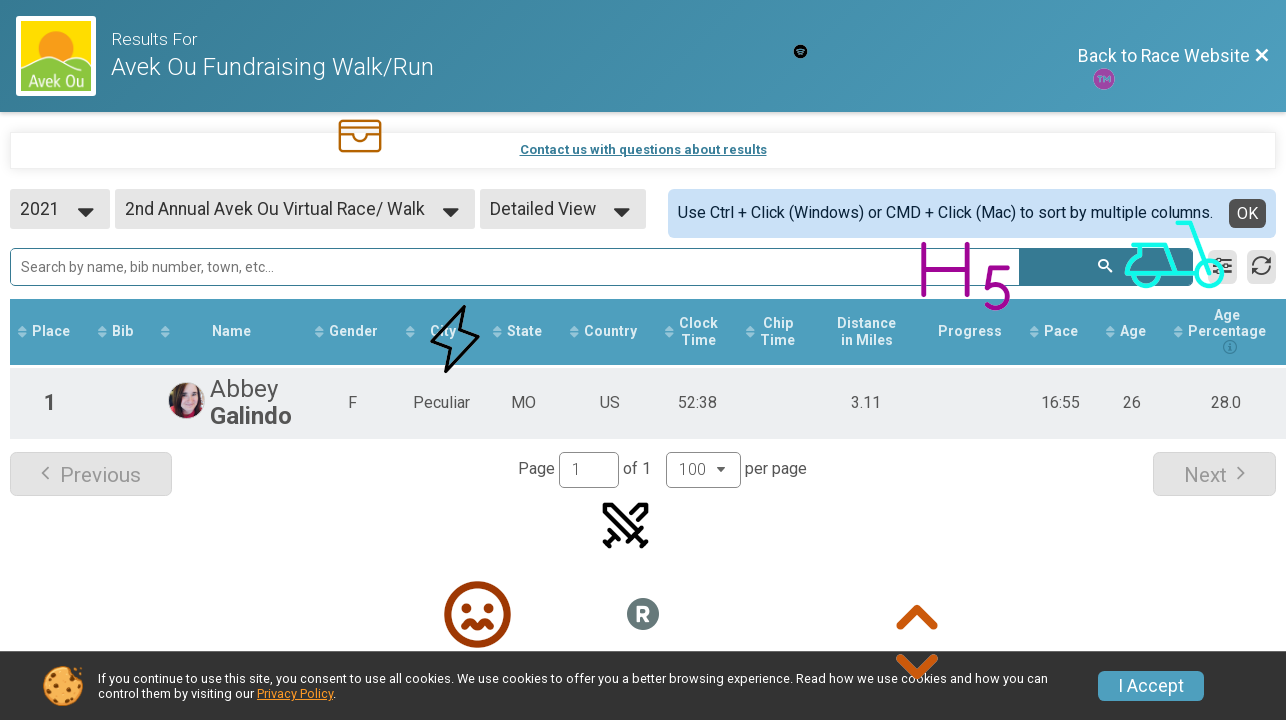 This screenshot has width=1286, height=720. What do you see at coordinates (917, 642) in the screenshot?
I see `expand or collapse a dropdown menu` at bounding box center [917, 642].